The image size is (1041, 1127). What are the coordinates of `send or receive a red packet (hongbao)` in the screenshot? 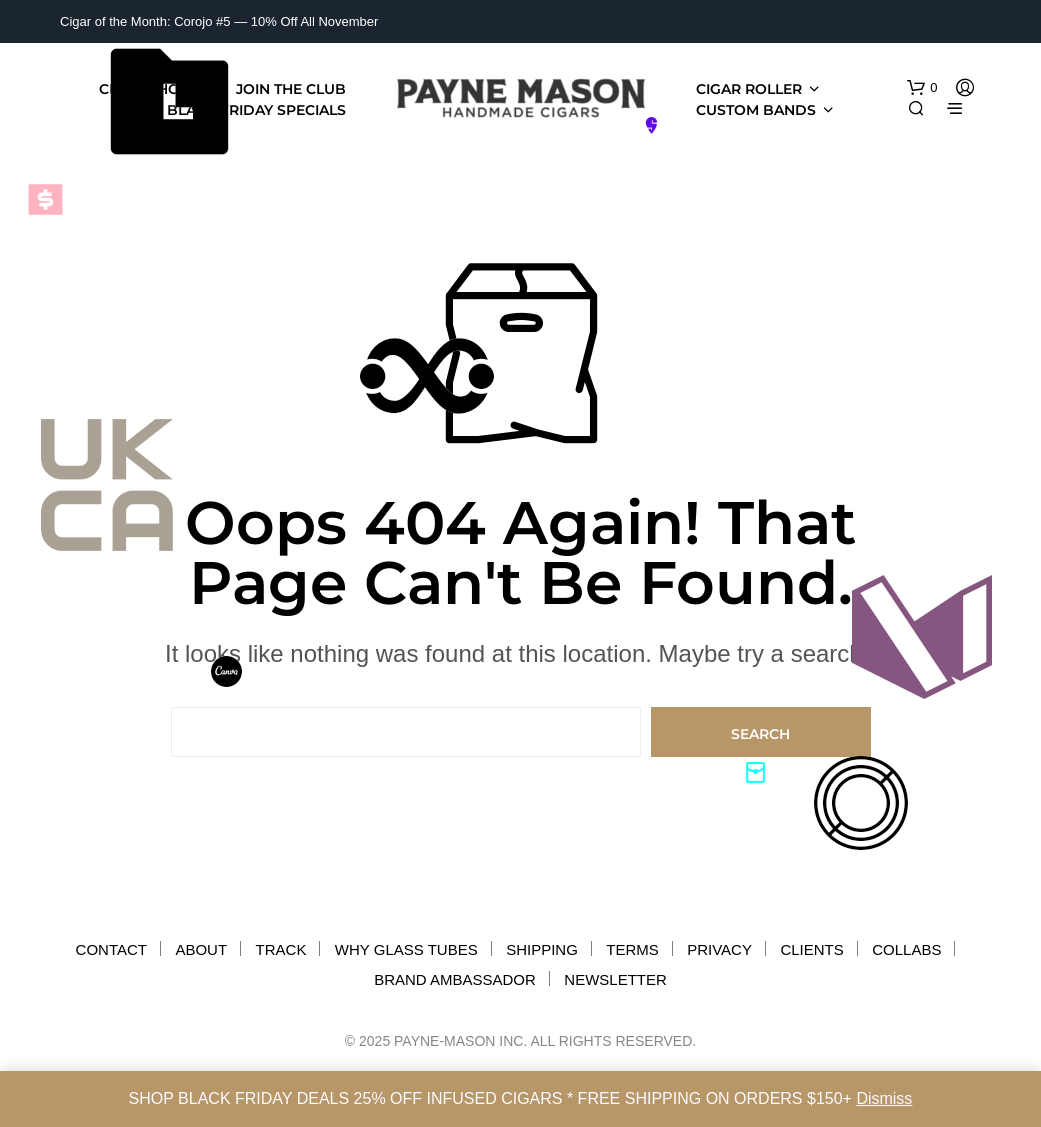 It's located at (755, 772).